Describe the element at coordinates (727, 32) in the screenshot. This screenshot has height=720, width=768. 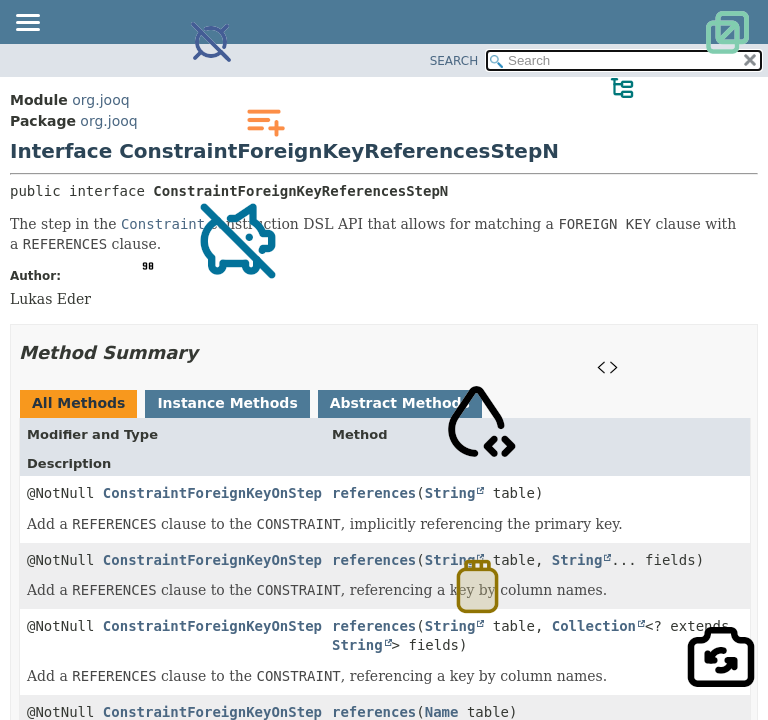
I see `view overlapping or intersecting layers` at that location.